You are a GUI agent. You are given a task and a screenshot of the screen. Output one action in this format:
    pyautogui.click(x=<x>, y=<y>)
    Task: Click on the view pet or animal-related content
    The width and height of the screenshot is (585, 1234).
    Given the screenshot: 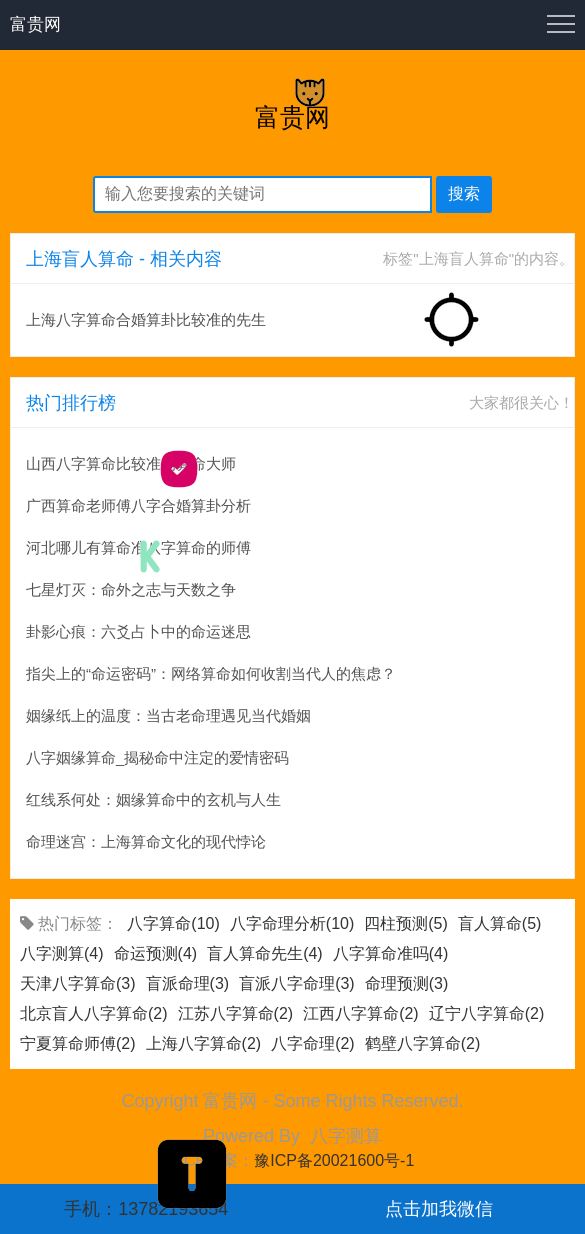 What is the action you would take?
    pyautogui.click(x=310, y=92)
    